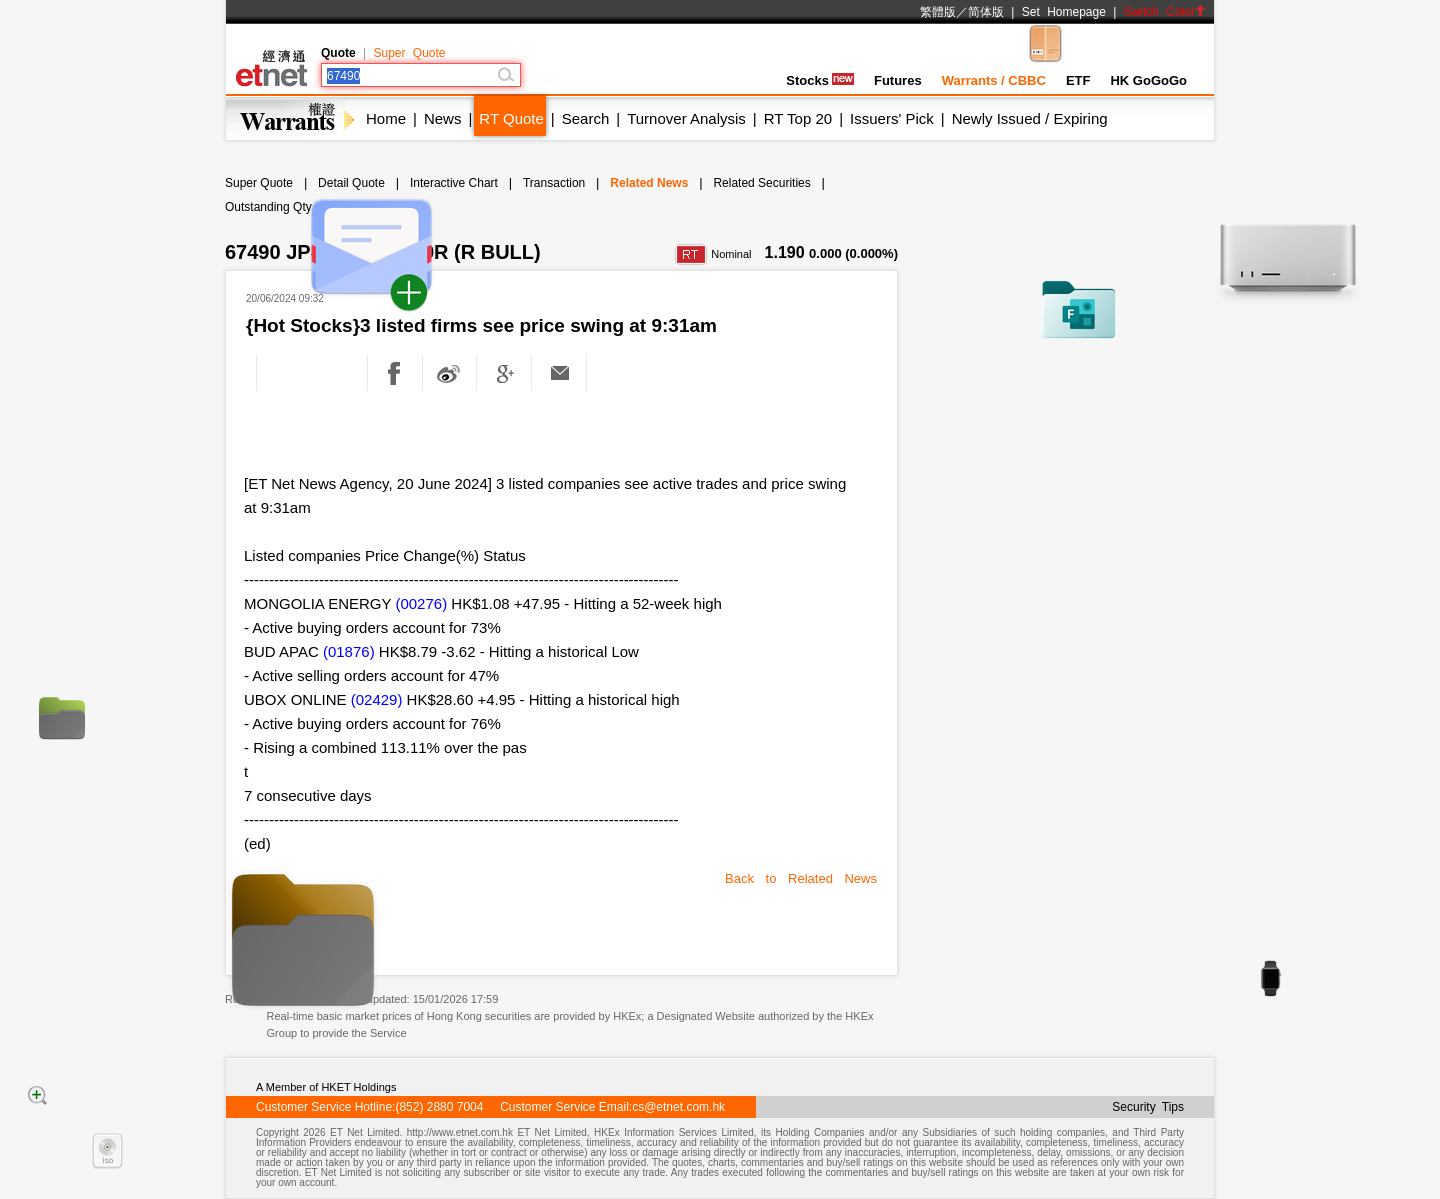  I want to click on drop files here to move them into this folder, so click(303, 940).